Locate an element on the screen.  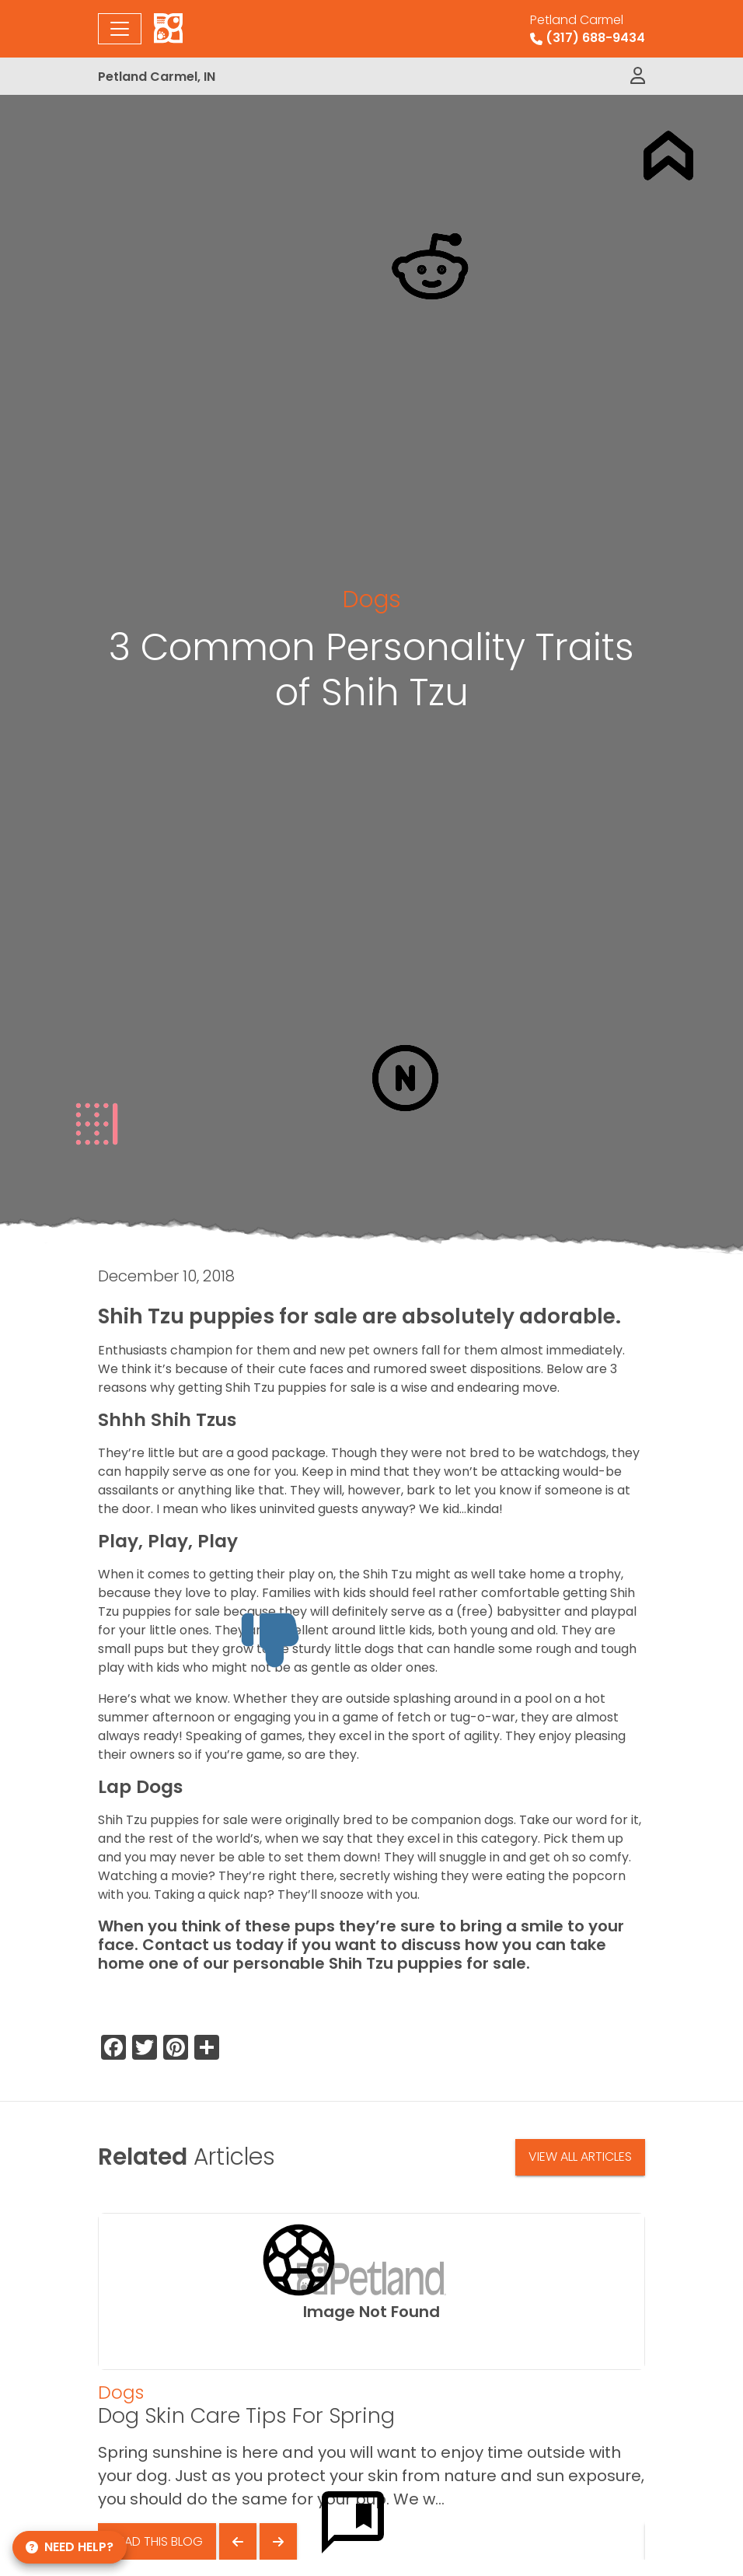
move item up in a list is located at coordinates (668, 156).